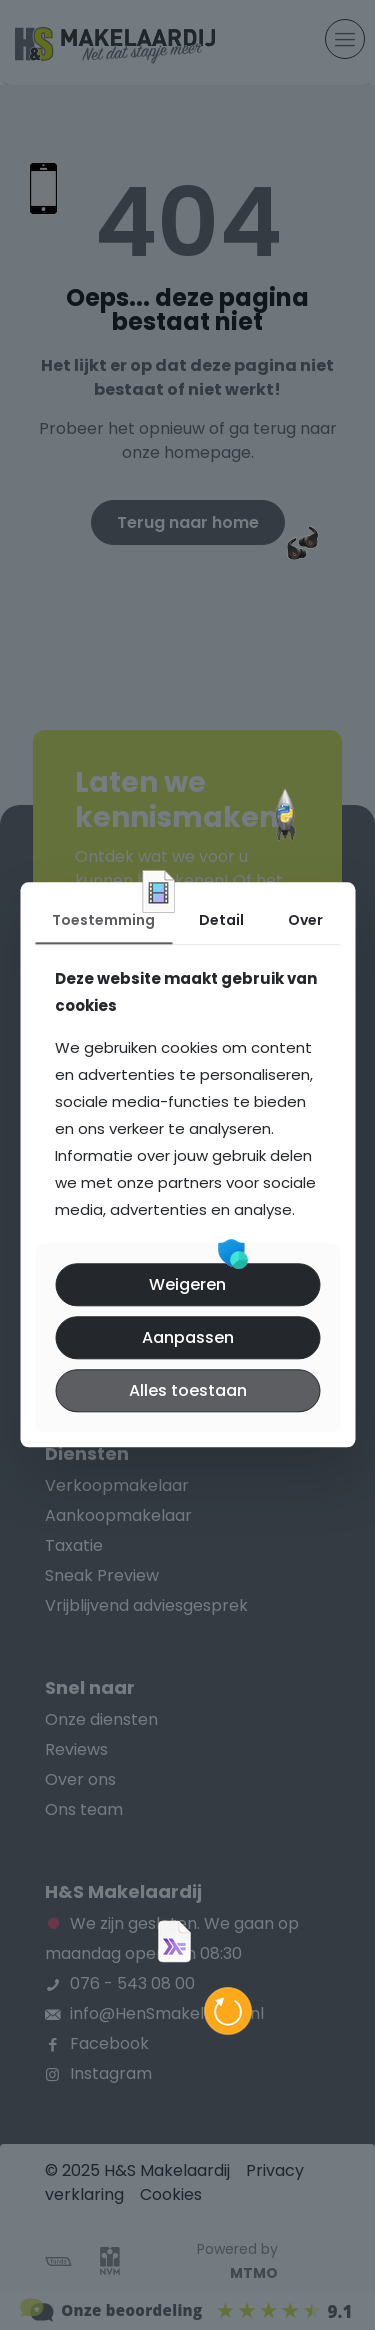 Image resolution: width=375 pixels, height=2330 pixels. What do you see at coordinates (43, 188) in the screenshot?
I see `iPhone device in sidebar navigation` at bounding box center [43, 188].